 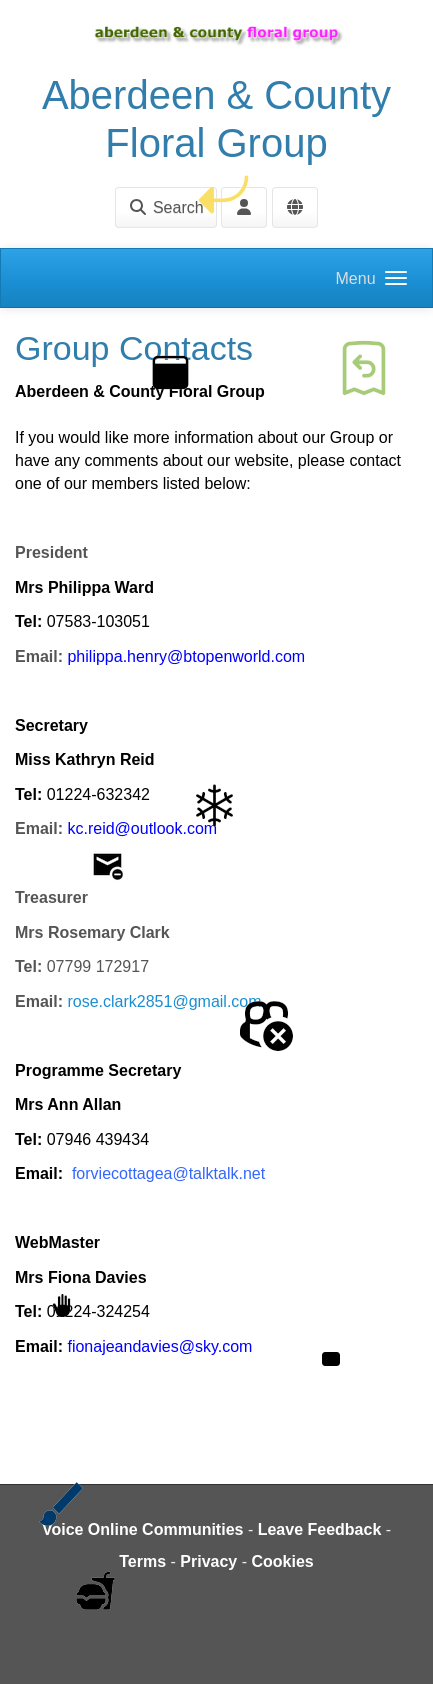 I want to click on github copilot connection error, so click(x=266, y=1024).